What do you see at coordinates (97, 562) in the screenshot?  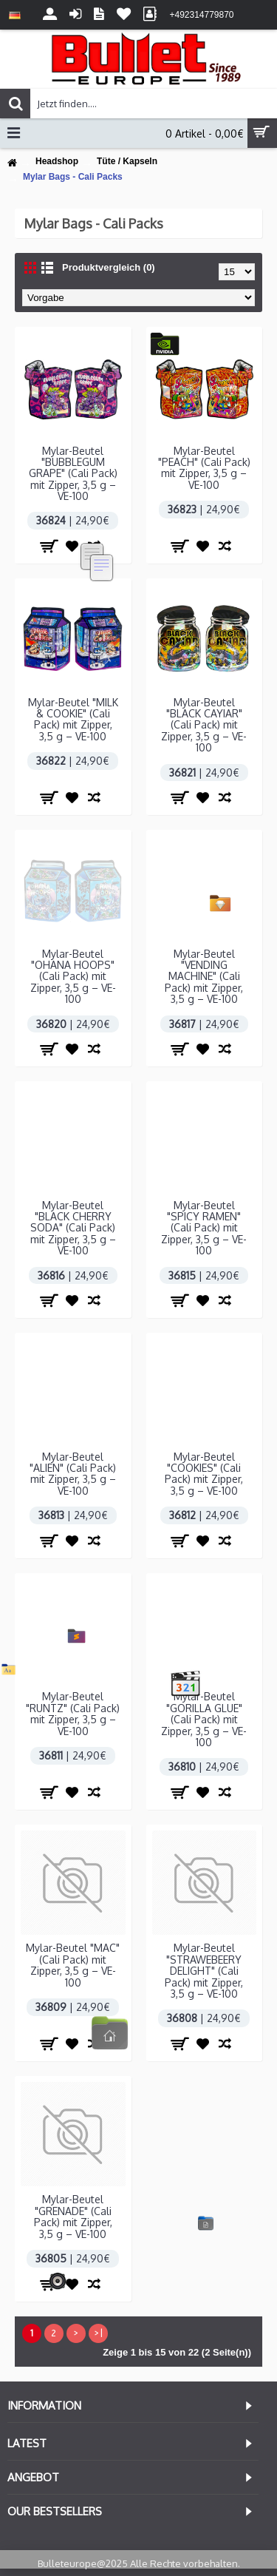 I see `copy selected content to clipboard` at bounding box center [97, 562].